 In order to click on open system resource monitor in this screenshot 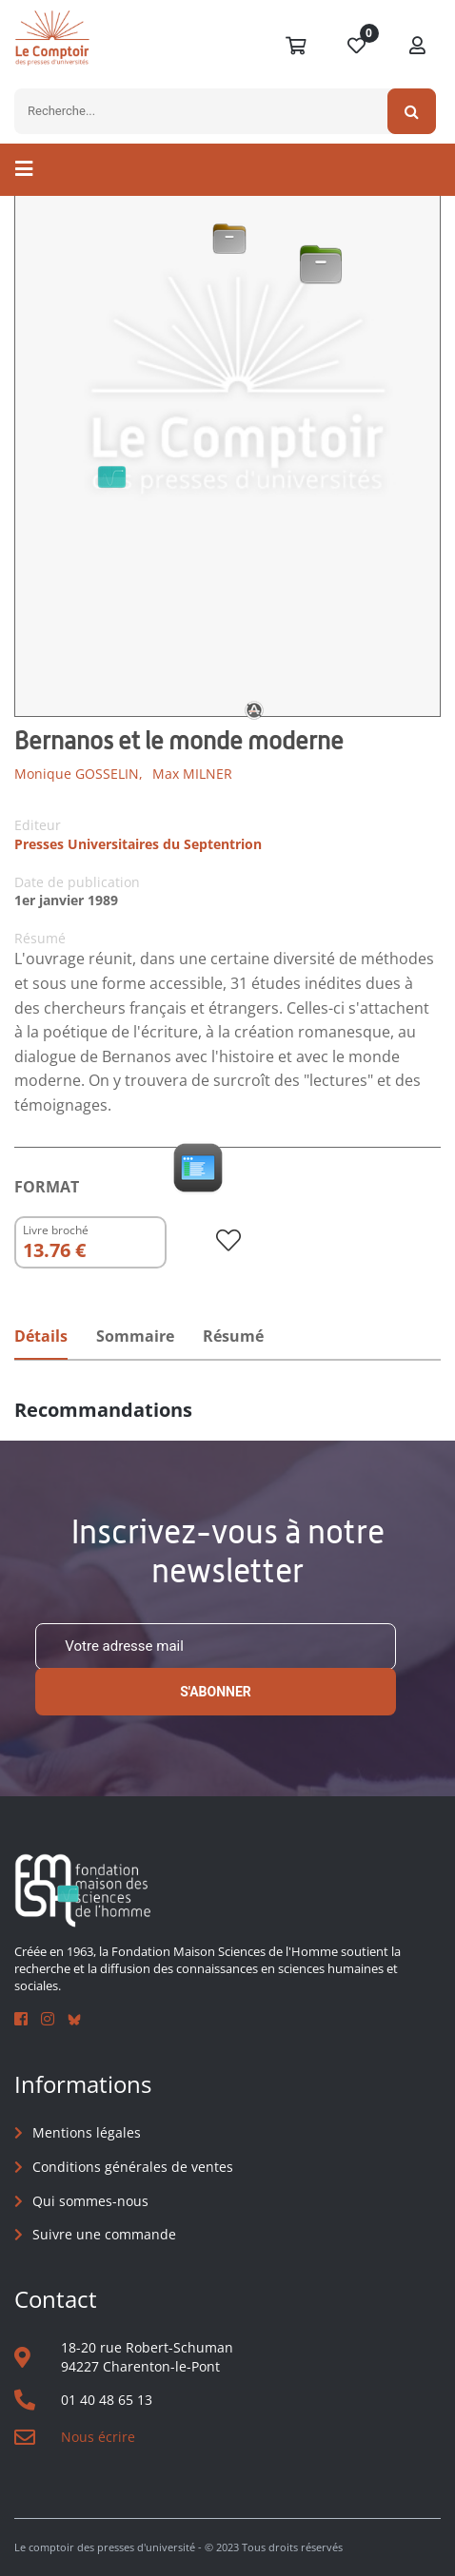, I will do `click(68, 1893)`.